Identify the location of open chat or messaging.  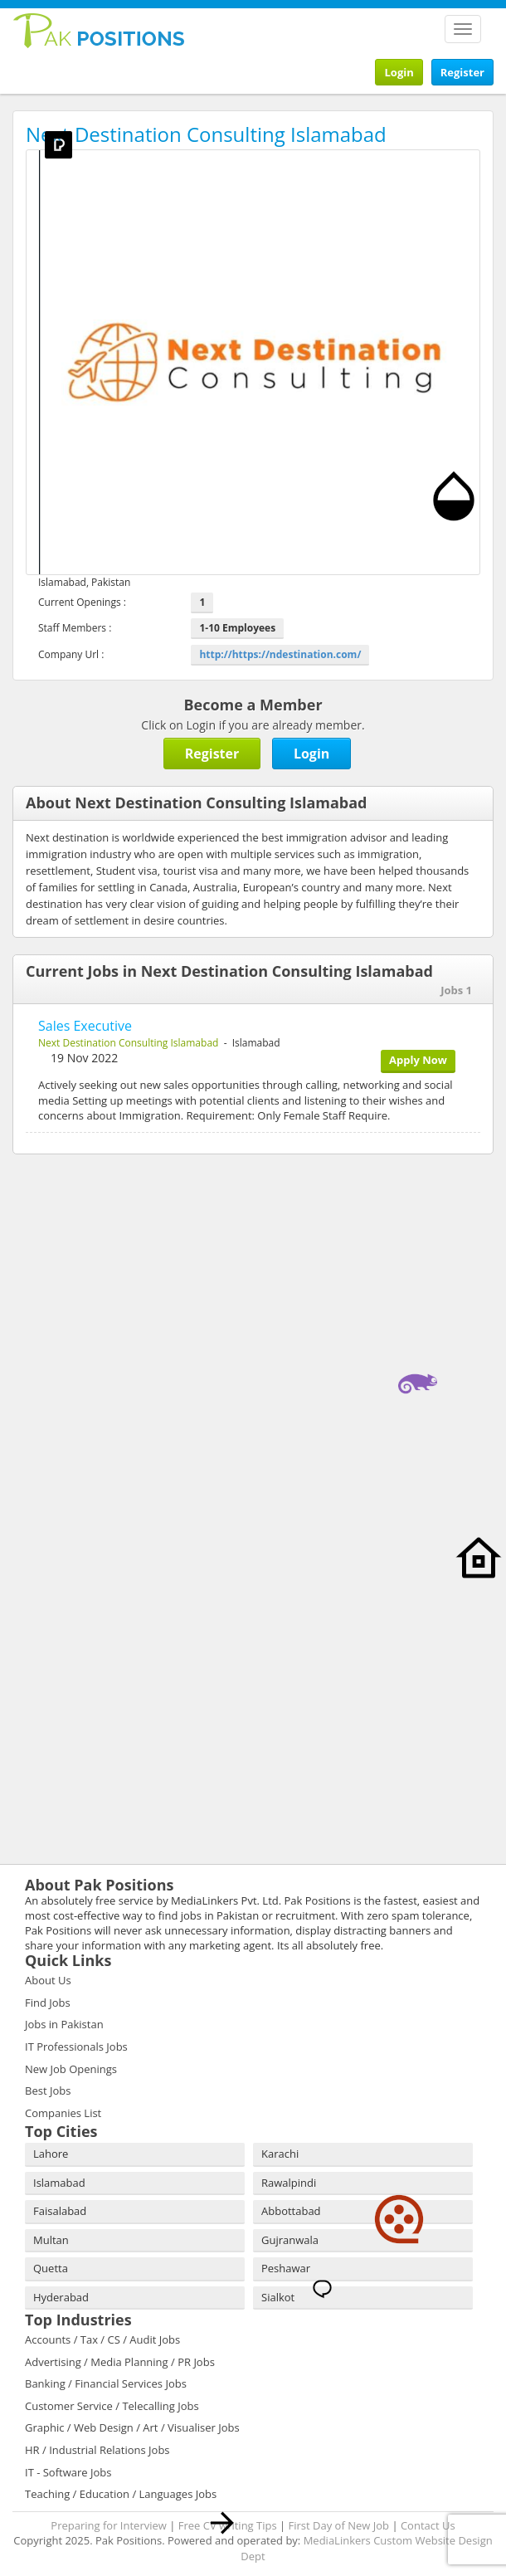
(322, 2288).